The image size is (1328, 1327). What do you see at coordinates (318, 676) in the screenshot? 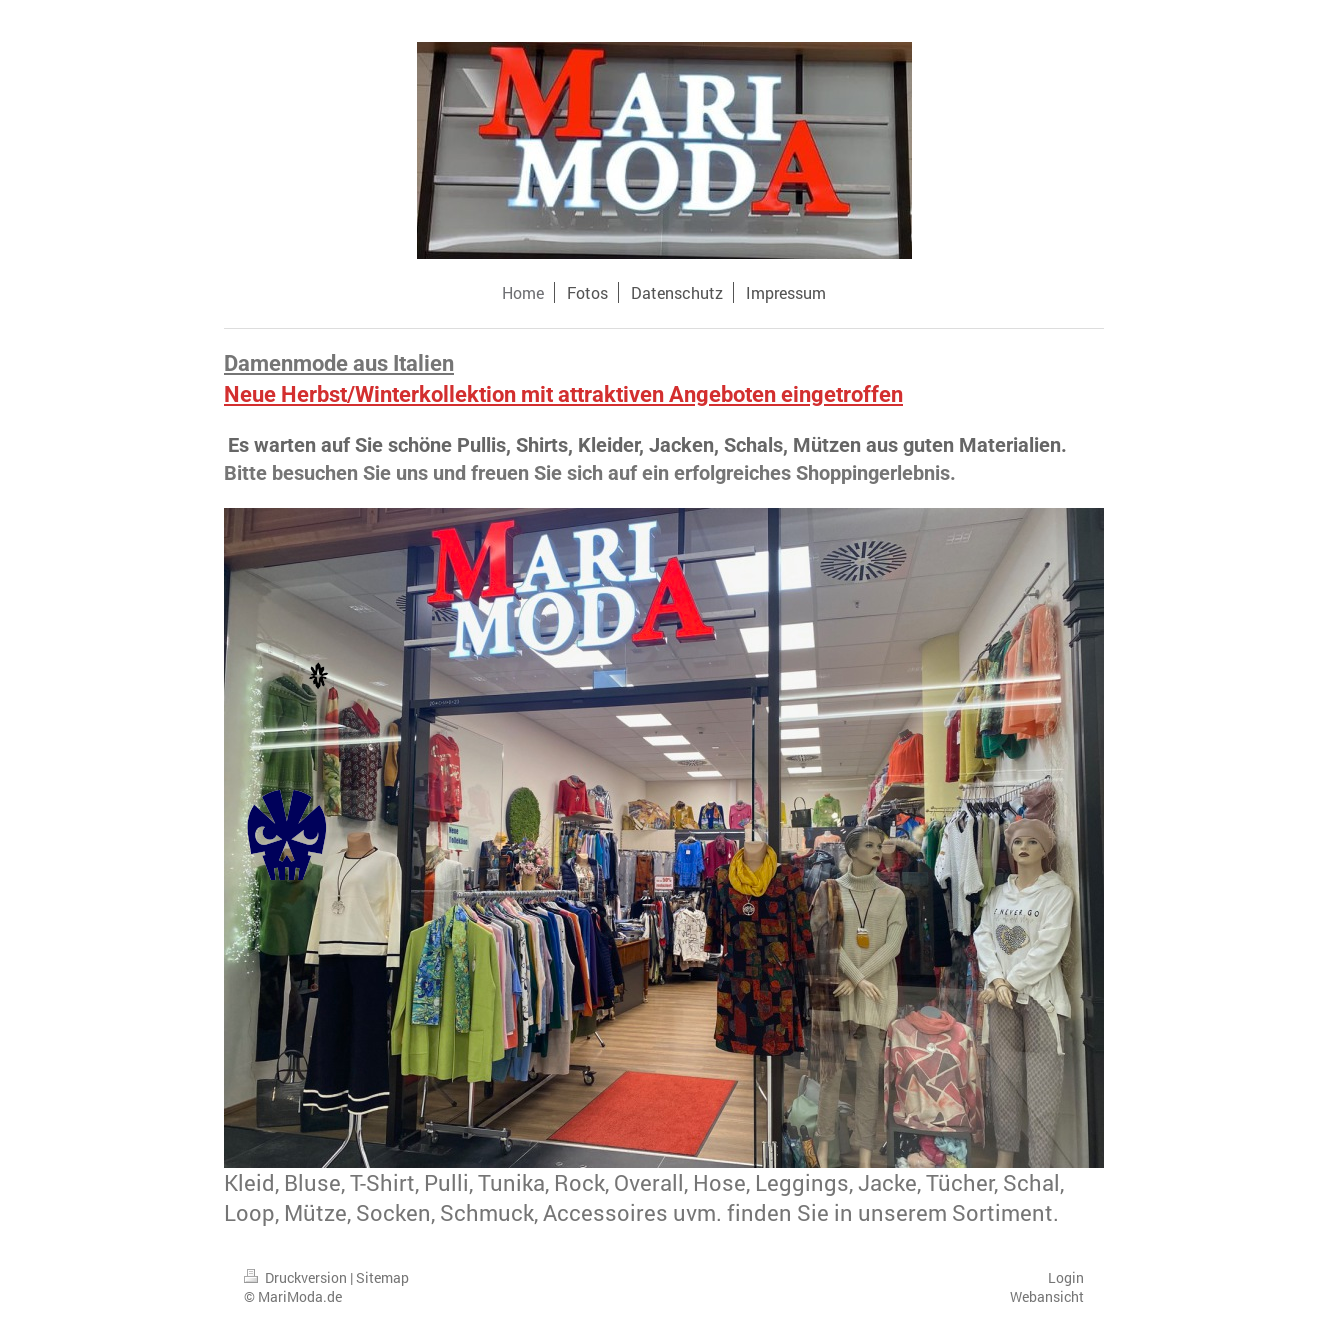
I see `collect or view crystals/gems in inventory` at bounding box center [318, 676].